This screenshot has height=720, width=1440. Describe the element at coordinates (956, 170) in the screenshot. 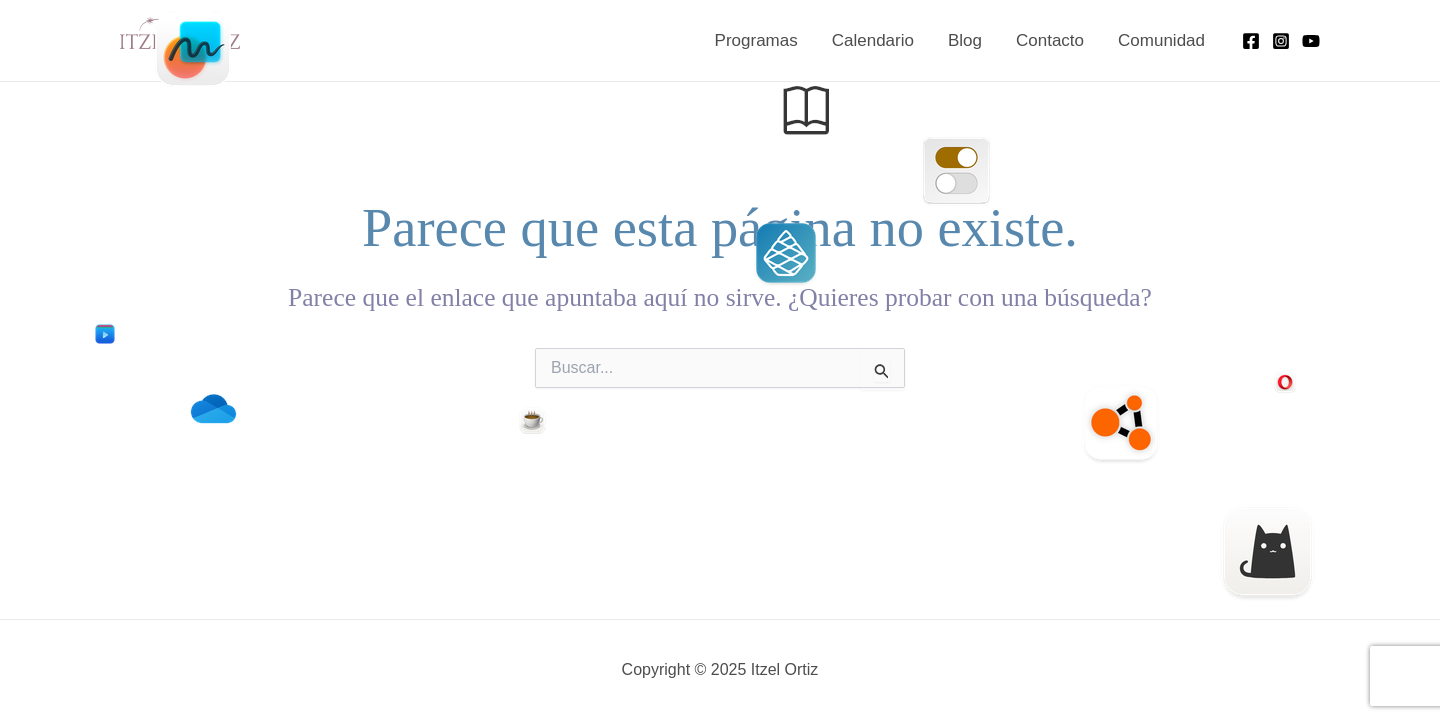

I see `open system settings or preferences` at that location.